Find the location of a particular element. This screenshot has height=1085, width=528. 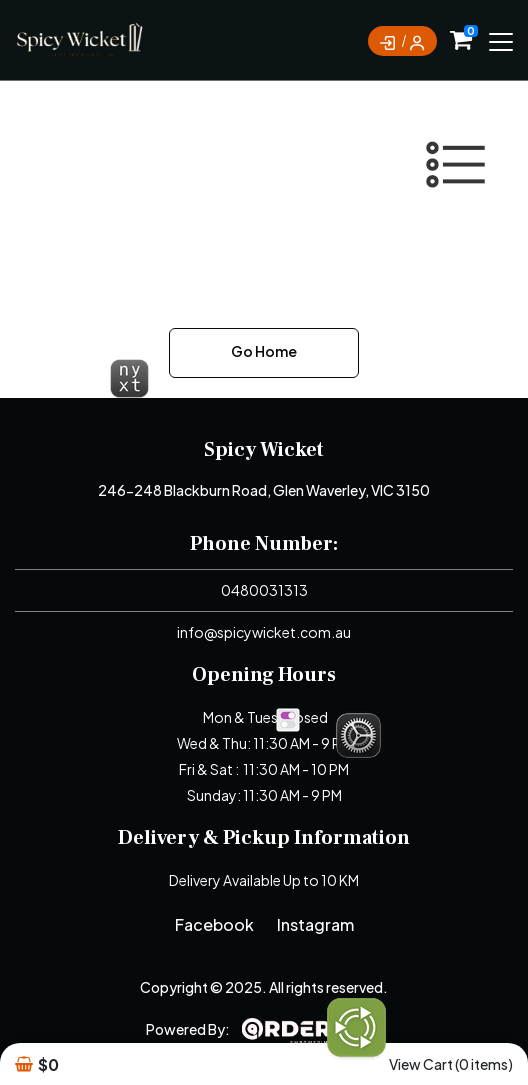

open gnome tweaks to customize desktop settings is located at coordinates (288, 720).